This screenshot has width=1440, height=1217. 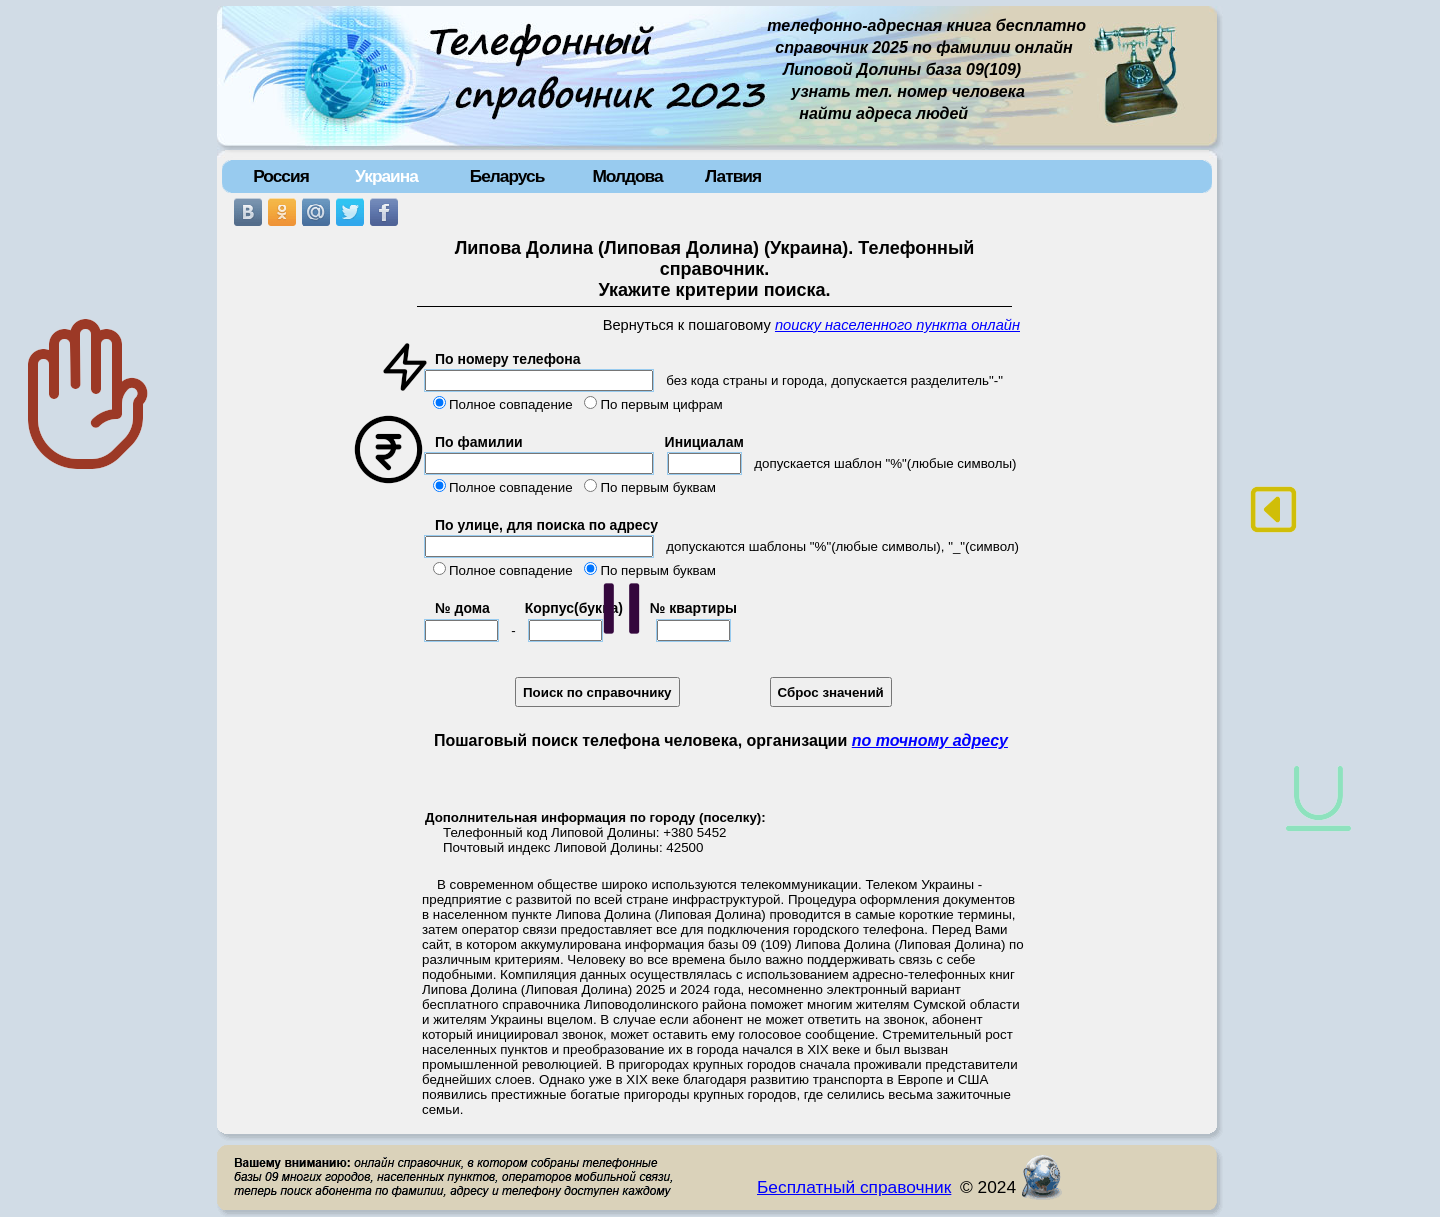 I want to click on indicates quick actions or instant features, so click(x=405, y=367).